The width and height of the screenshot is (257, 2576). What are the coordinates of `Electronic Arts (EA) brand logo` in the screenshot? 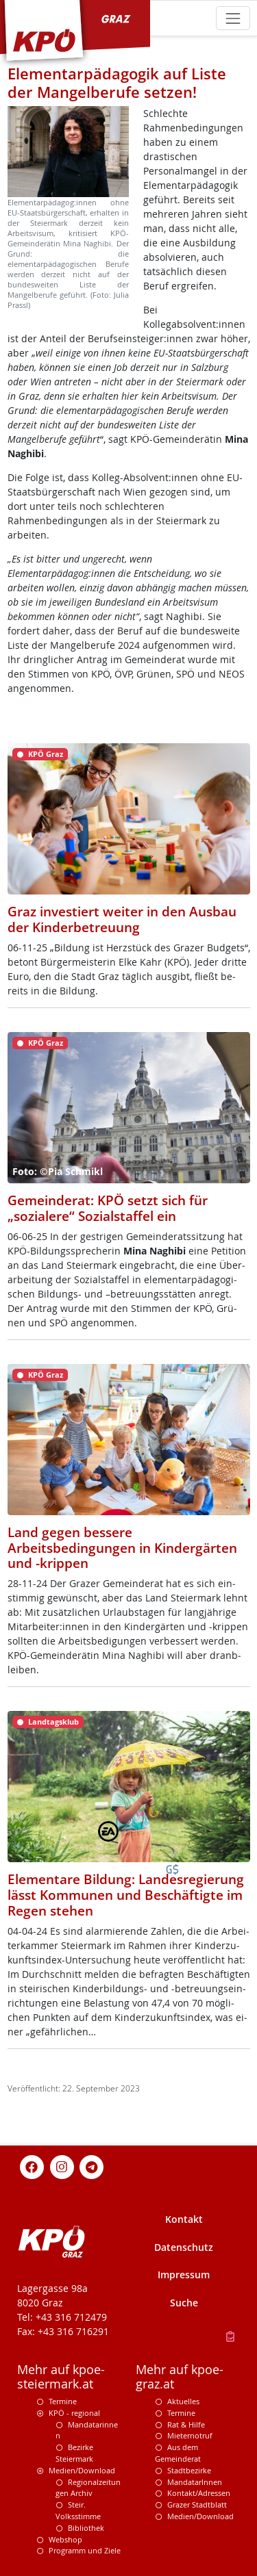 It's located at (108, 1831).